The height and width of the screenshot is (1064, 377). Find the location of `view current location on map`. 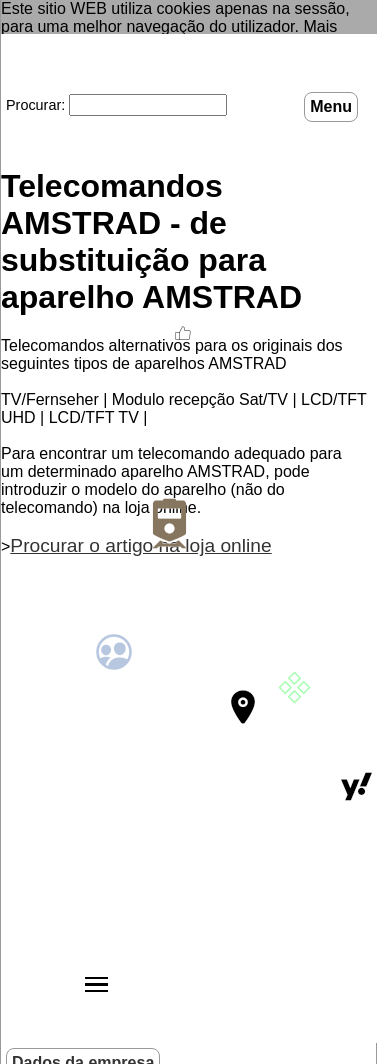

view current location on map is located at coordinates (243, 707).